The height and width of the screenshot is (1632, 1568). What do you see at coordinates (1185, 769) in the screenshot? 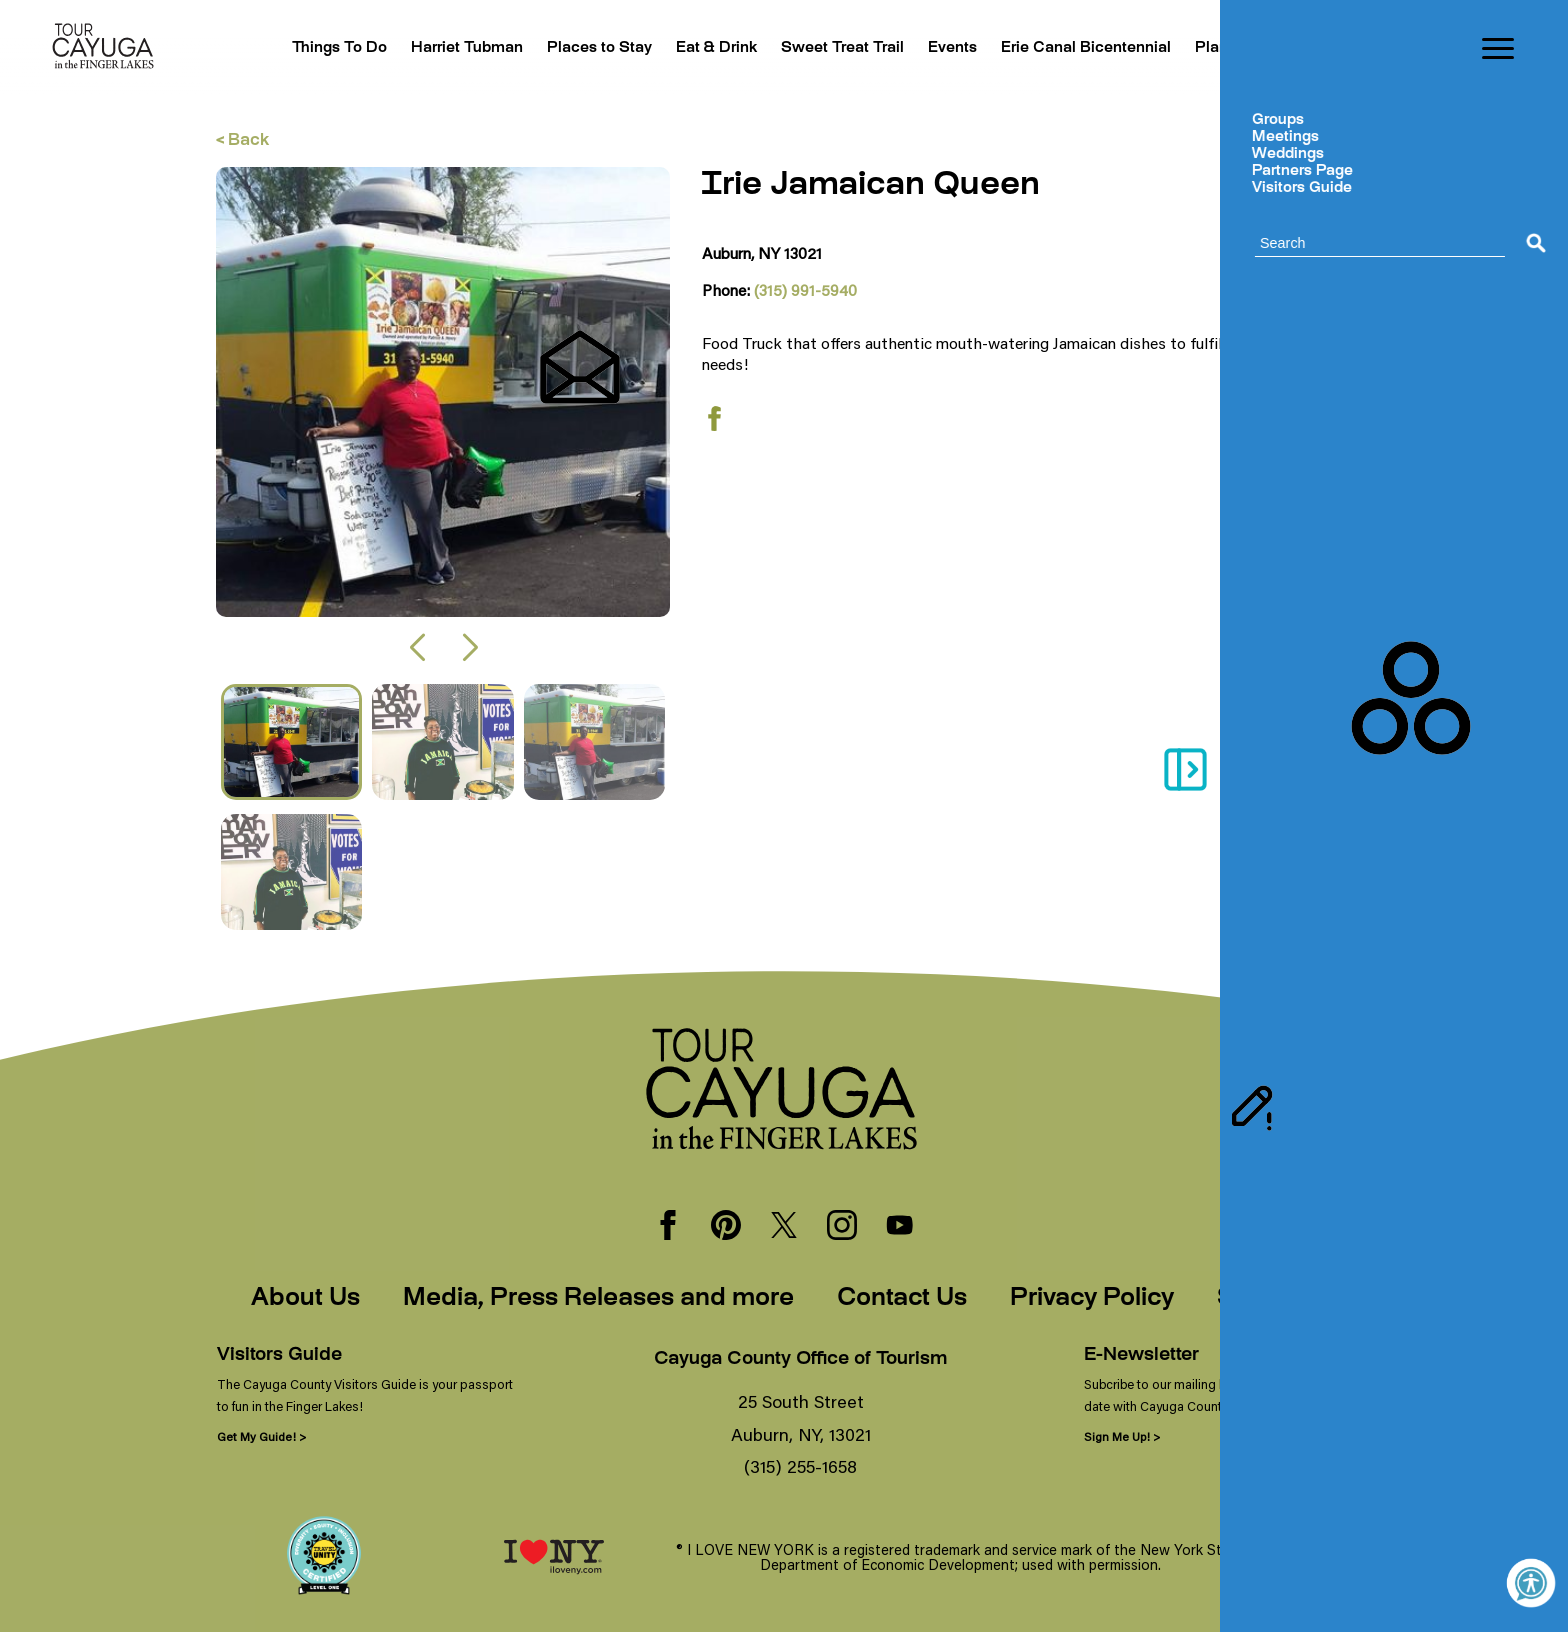
I see `expand the left sidebar panel` at bounding box center [1185, 769].